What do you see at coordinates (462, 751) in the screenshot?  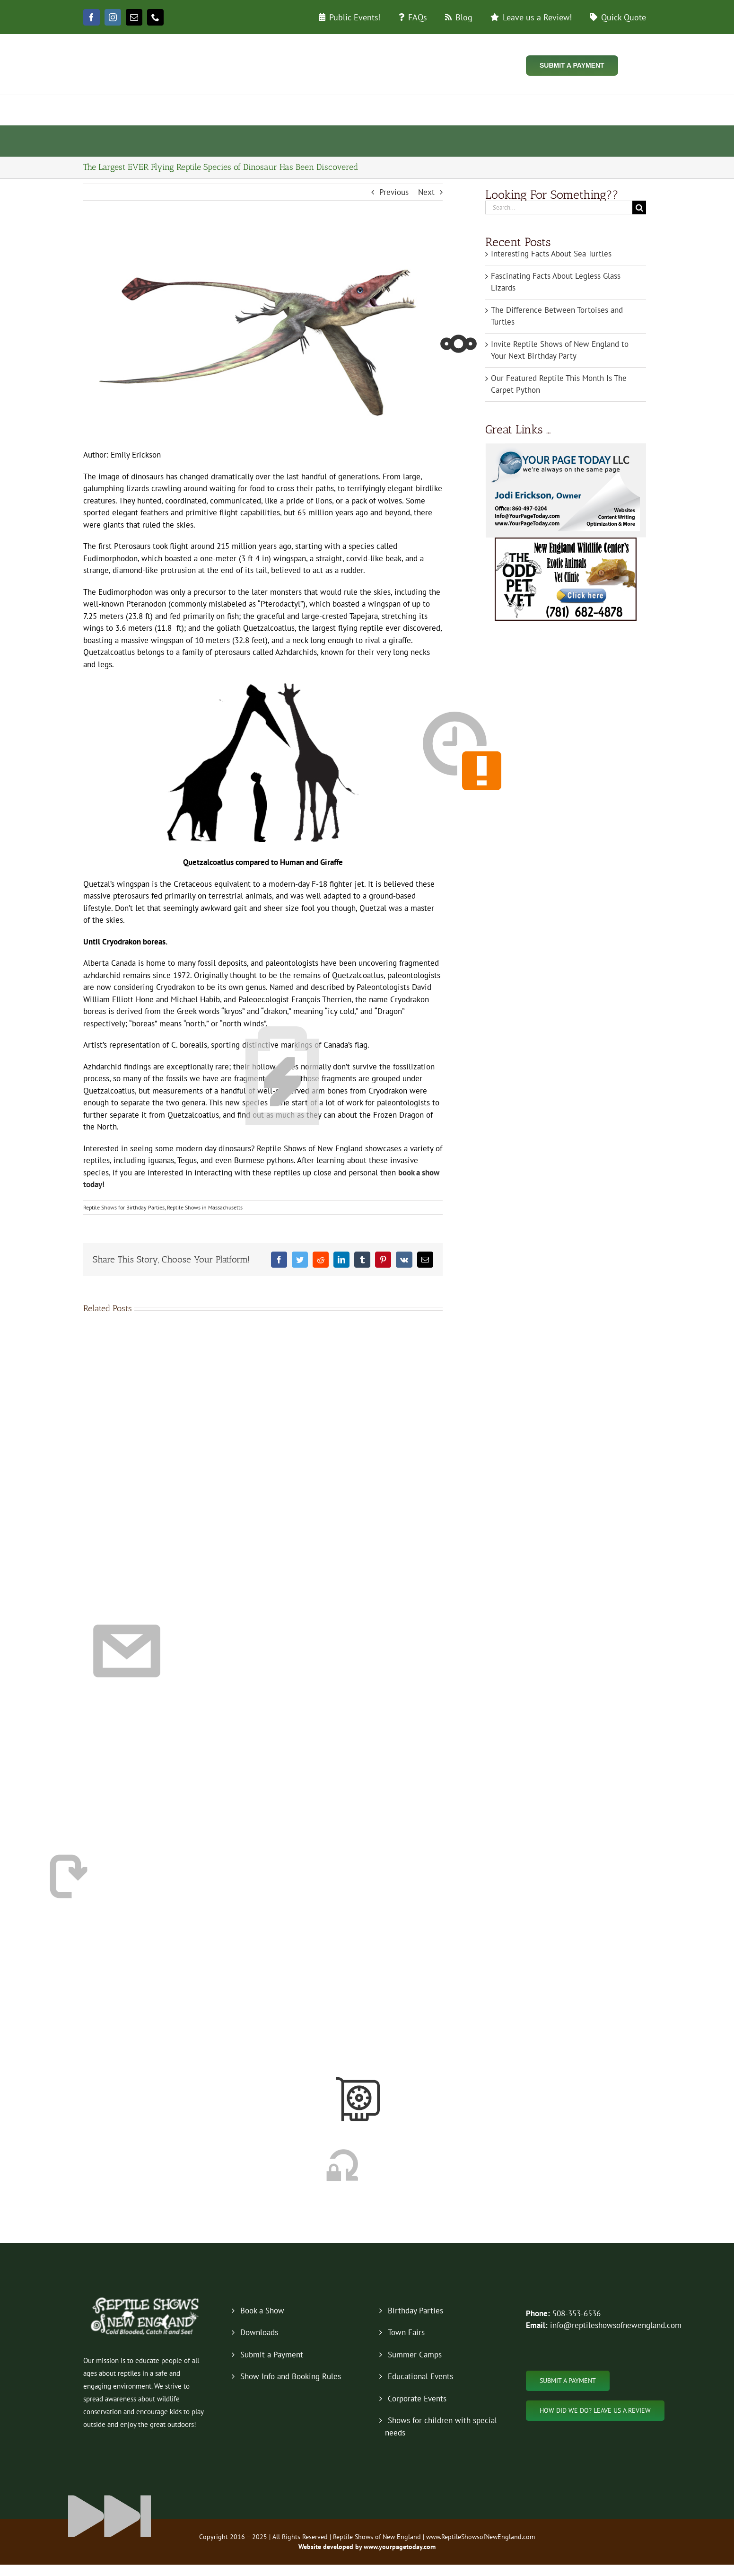 I see `indicates an upcoming appointment or event` at bounding box center [462, 751].